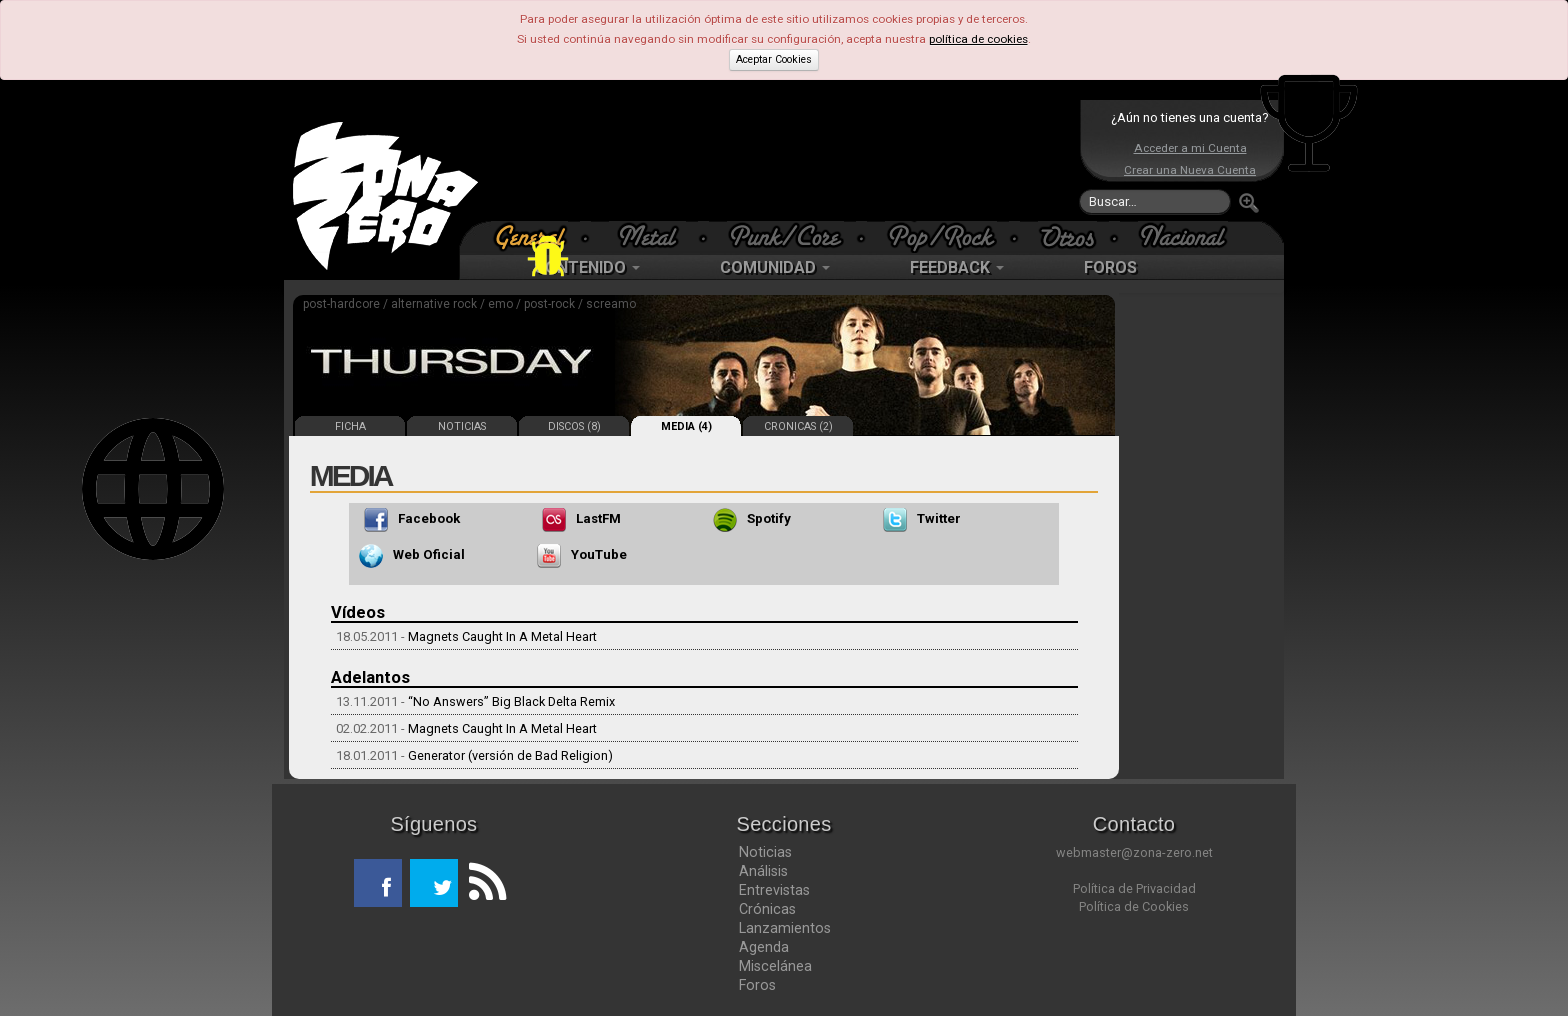 The image size is (1568, 1016). What do you see at coordinates (1309, 123) in the screenshot?
I see `view achievements or awards` at bounding box center [1309, 123].